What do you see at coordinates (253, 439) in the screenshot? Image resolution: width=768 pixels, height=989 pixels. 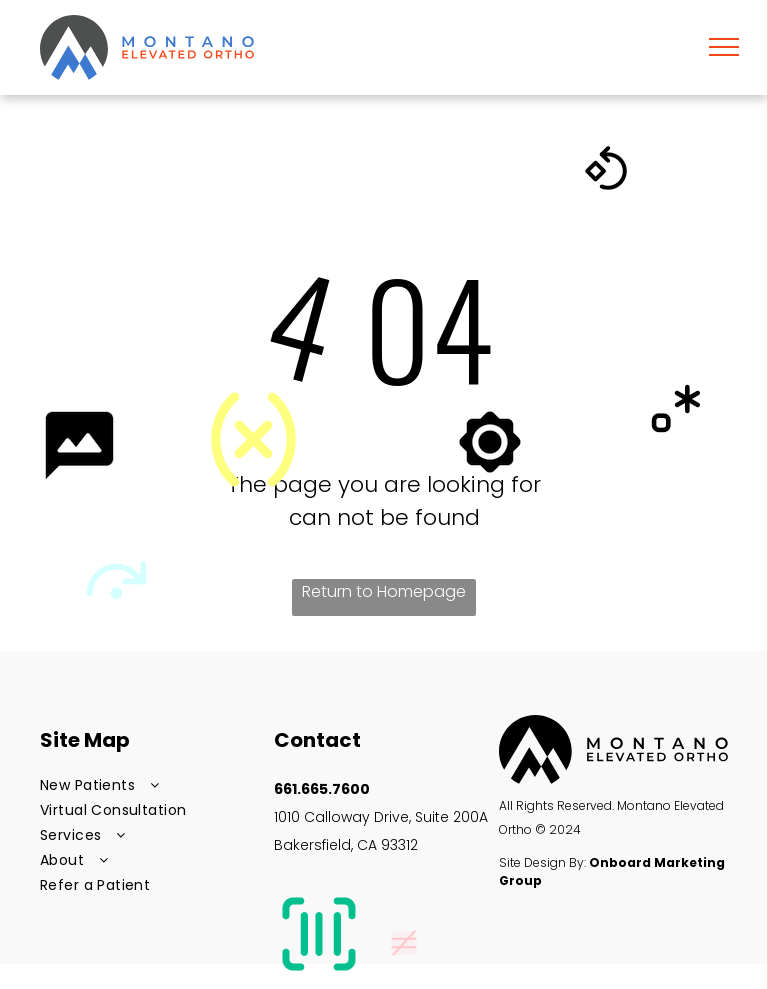 I see `represents a variable or dynamic value in code` at bounding box center [253, 439].